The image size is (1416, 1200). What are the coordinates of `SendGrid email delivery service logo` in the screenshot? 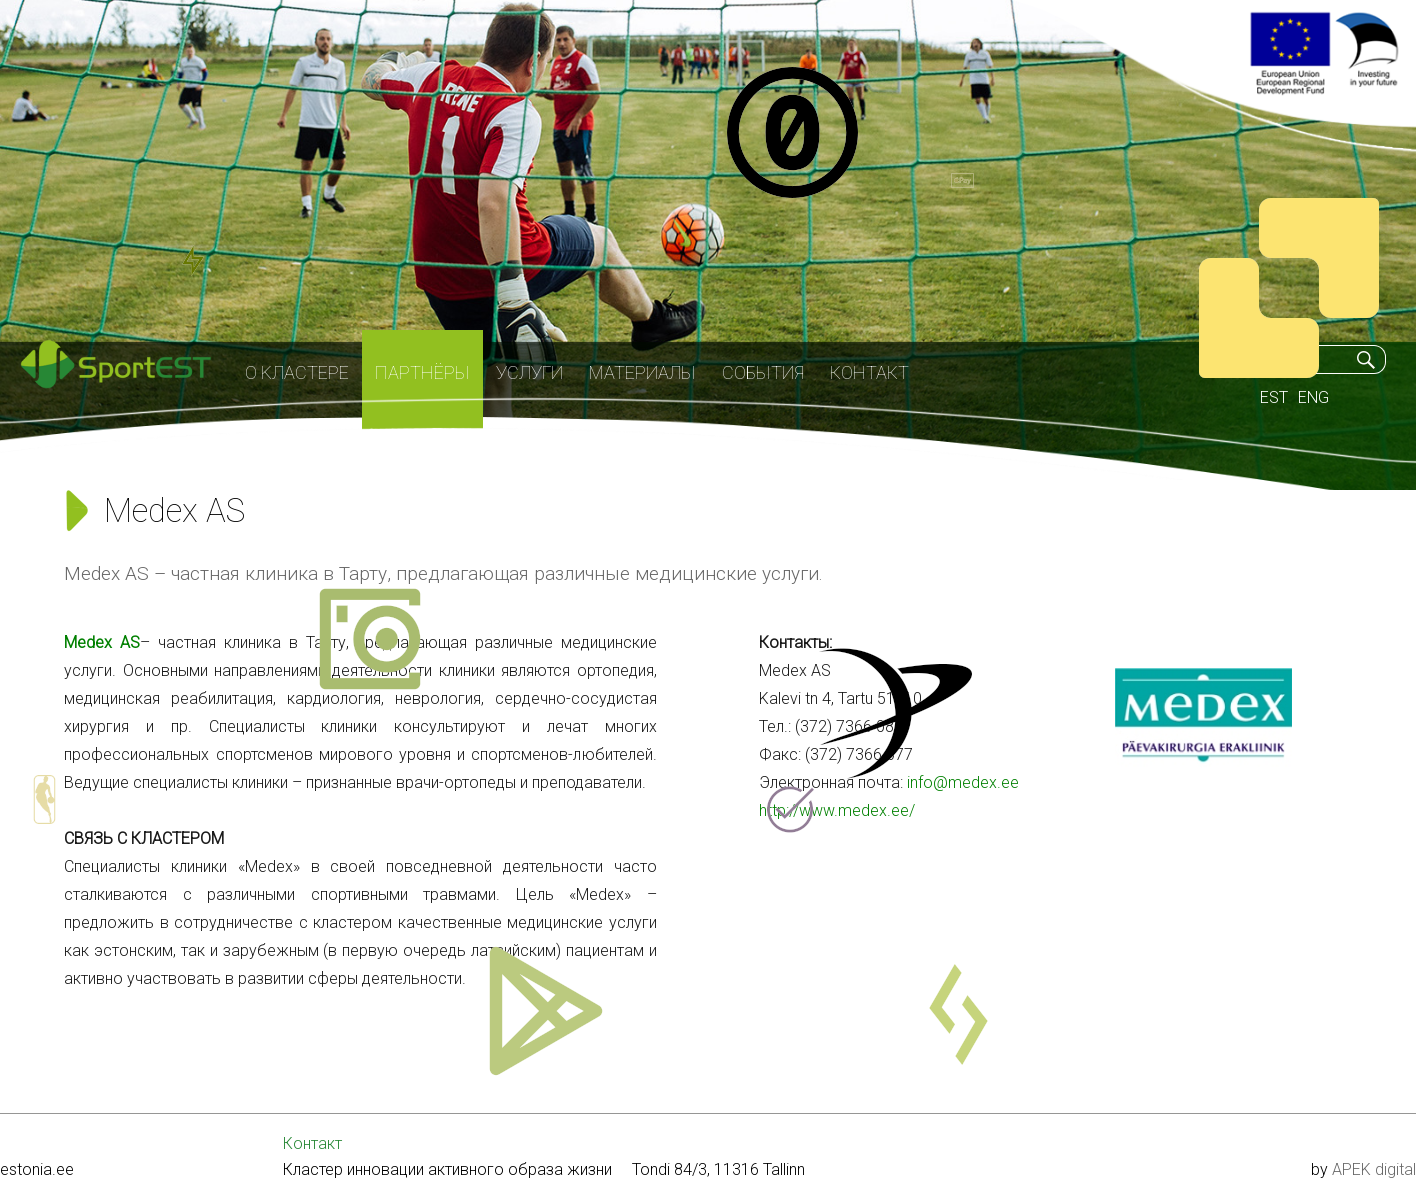 It's located at (1289, 288).